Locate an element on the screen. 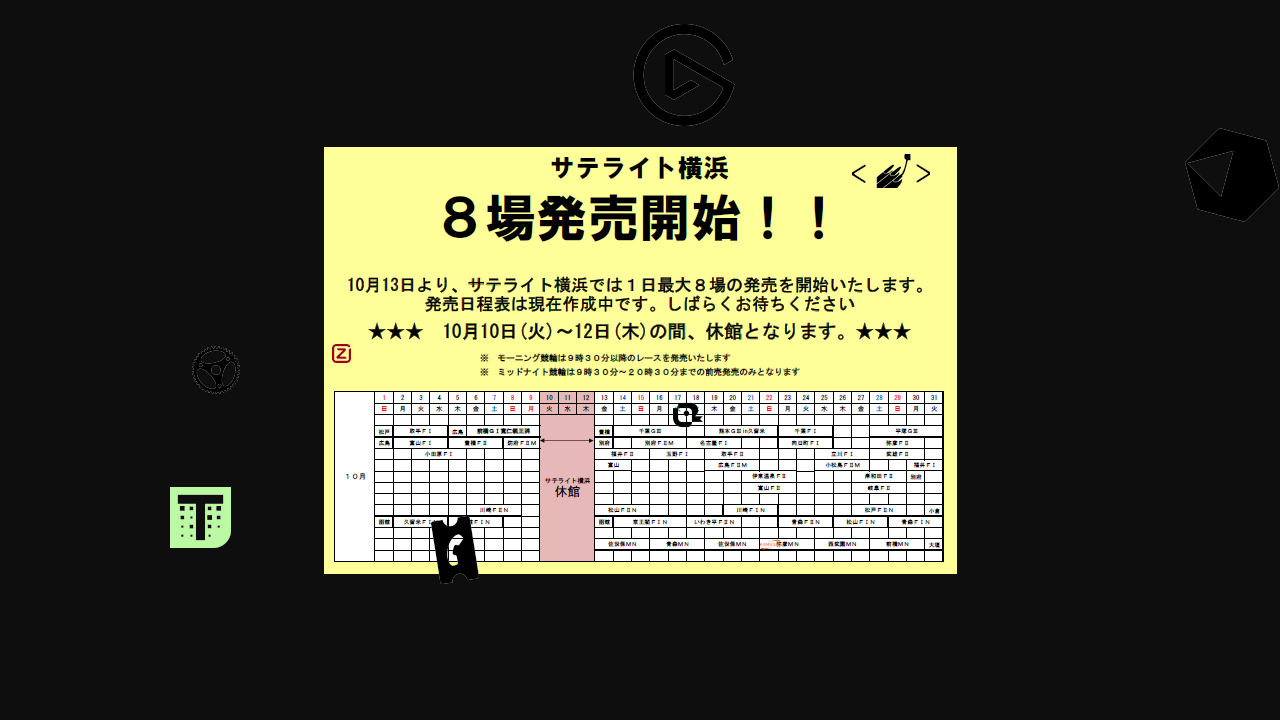  actix web framework logo is located at coordinates (216, 370).